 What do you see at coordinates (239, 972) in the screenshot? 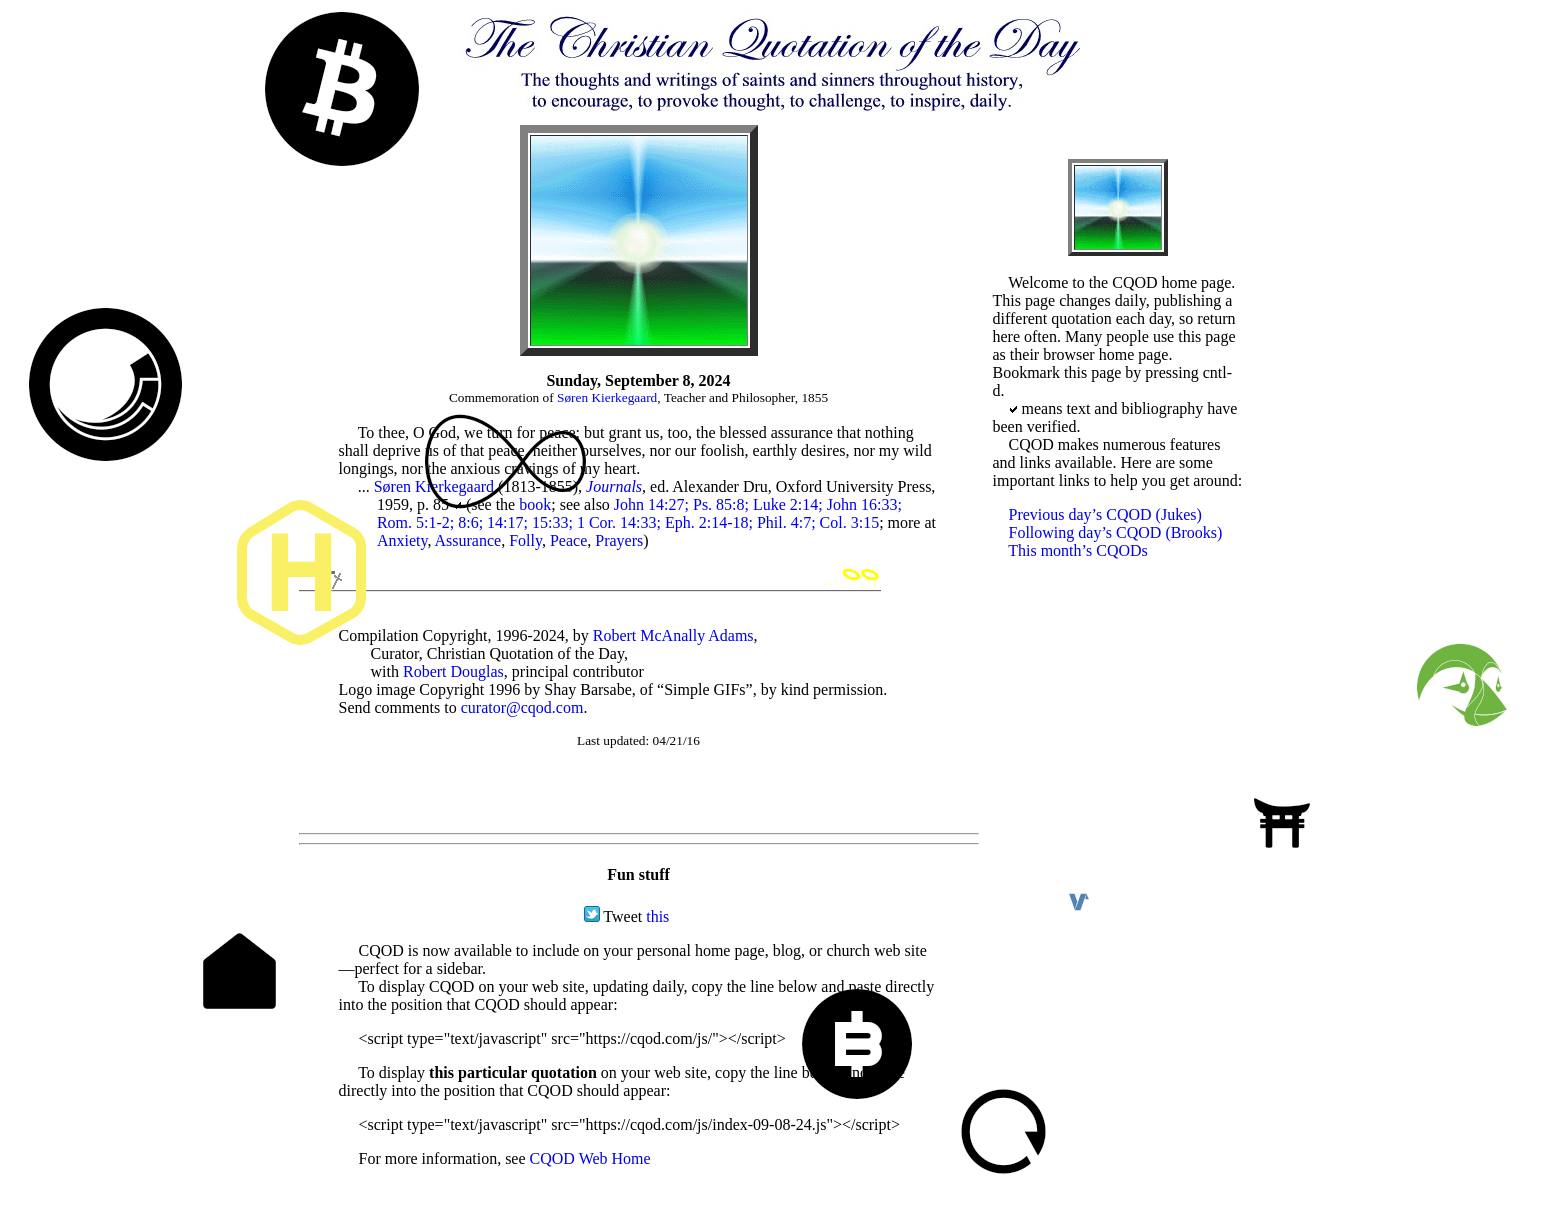
I see `navigate to home screen` at bounding box center [239, 972].